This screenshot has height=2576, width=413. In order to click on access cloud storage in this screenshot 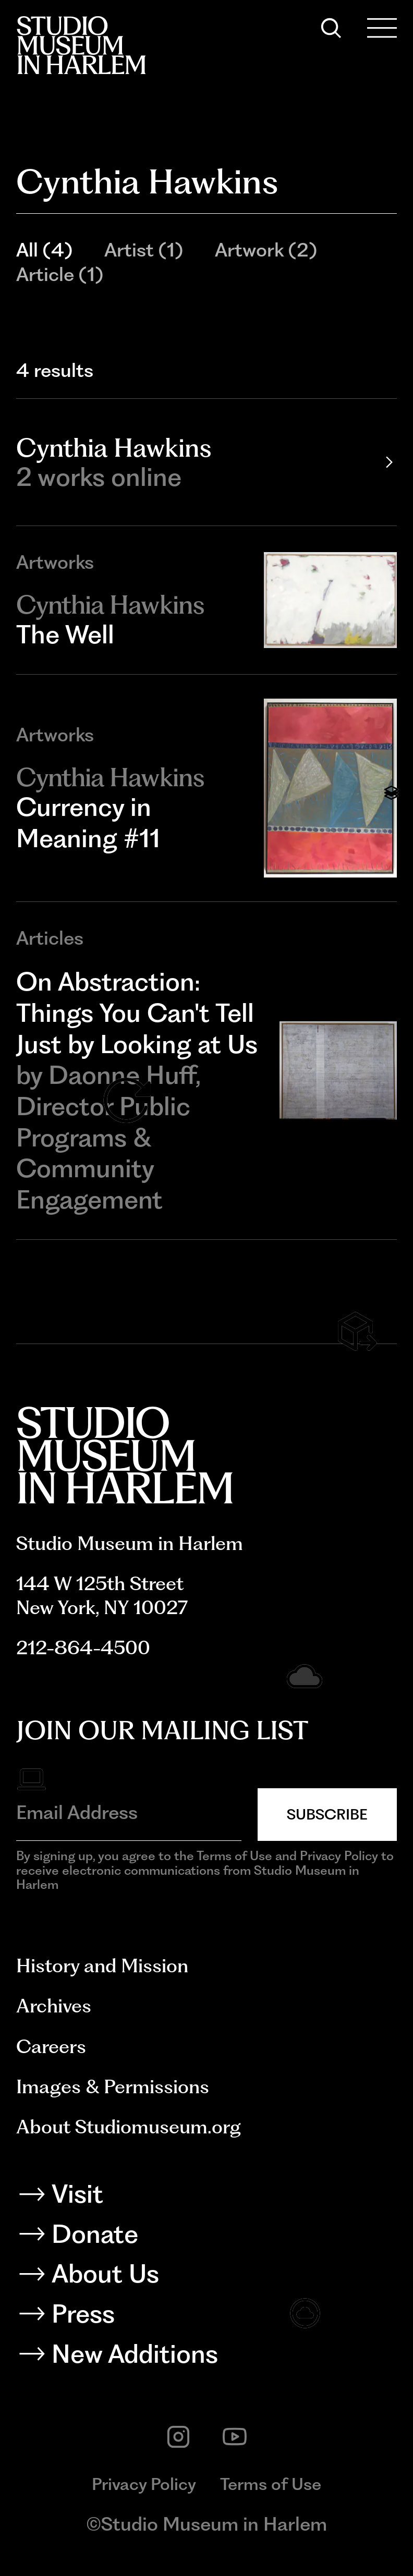, I will do `click(305, 2313)`.